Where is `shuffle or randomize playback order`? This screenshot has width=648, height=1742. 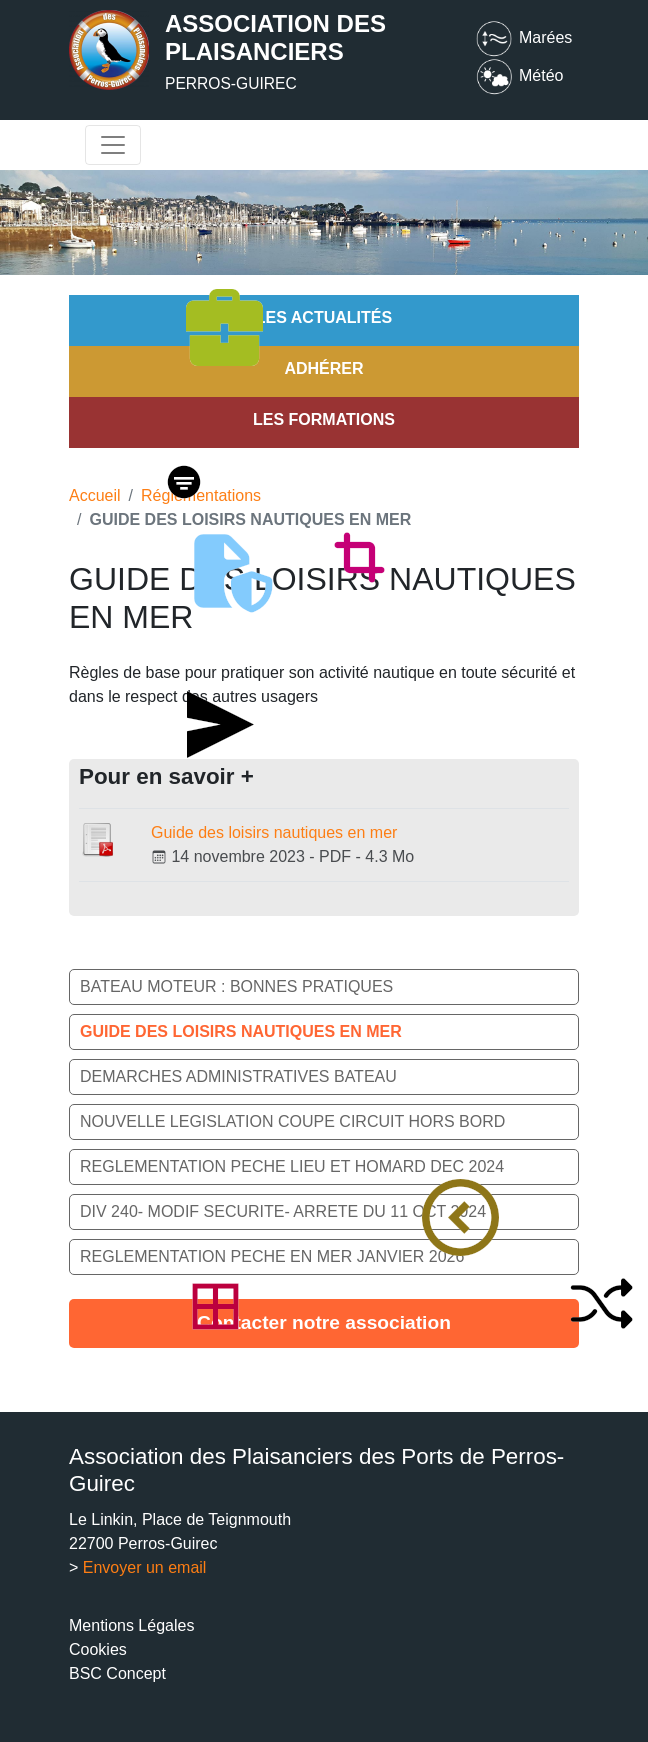
shuffle or randomize playback order is located at coordinates (600, 1303).